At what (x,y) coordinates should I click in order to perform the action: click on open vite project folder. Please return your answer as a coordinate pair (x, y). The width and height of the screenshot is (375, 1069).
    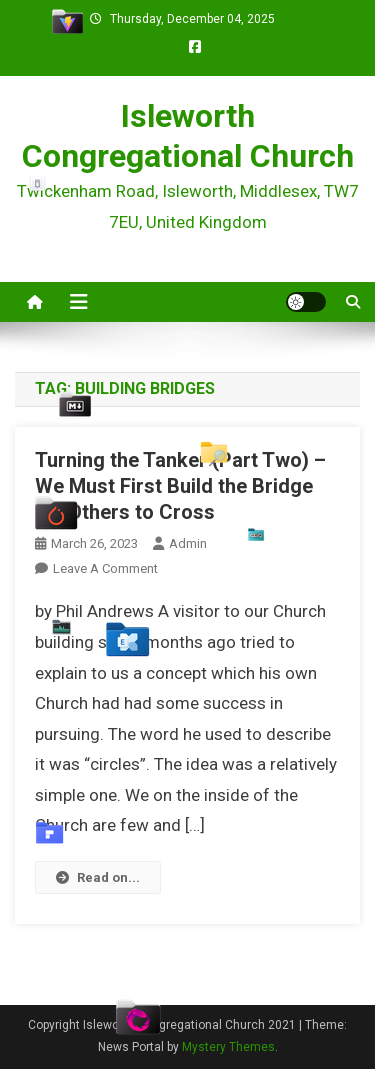
    Looking at the image, I should click on (67, 22).